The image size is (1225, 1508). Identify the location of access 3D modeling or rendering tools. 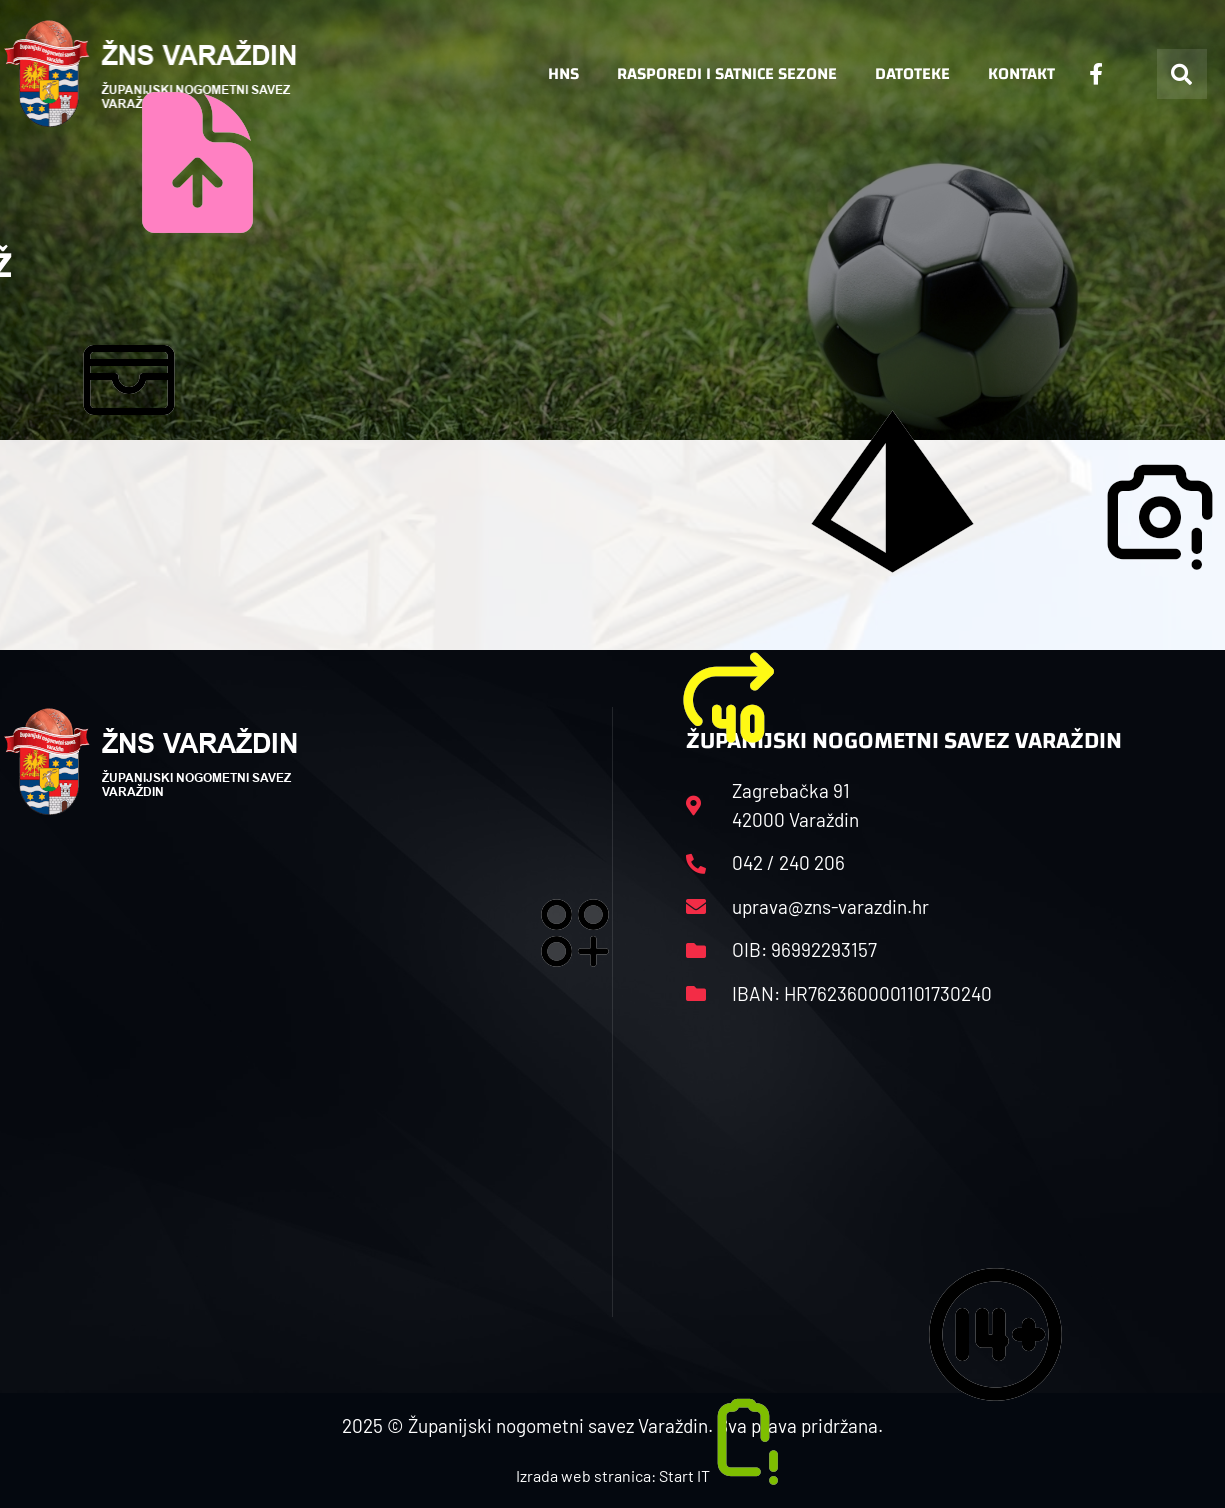
(892, 491).